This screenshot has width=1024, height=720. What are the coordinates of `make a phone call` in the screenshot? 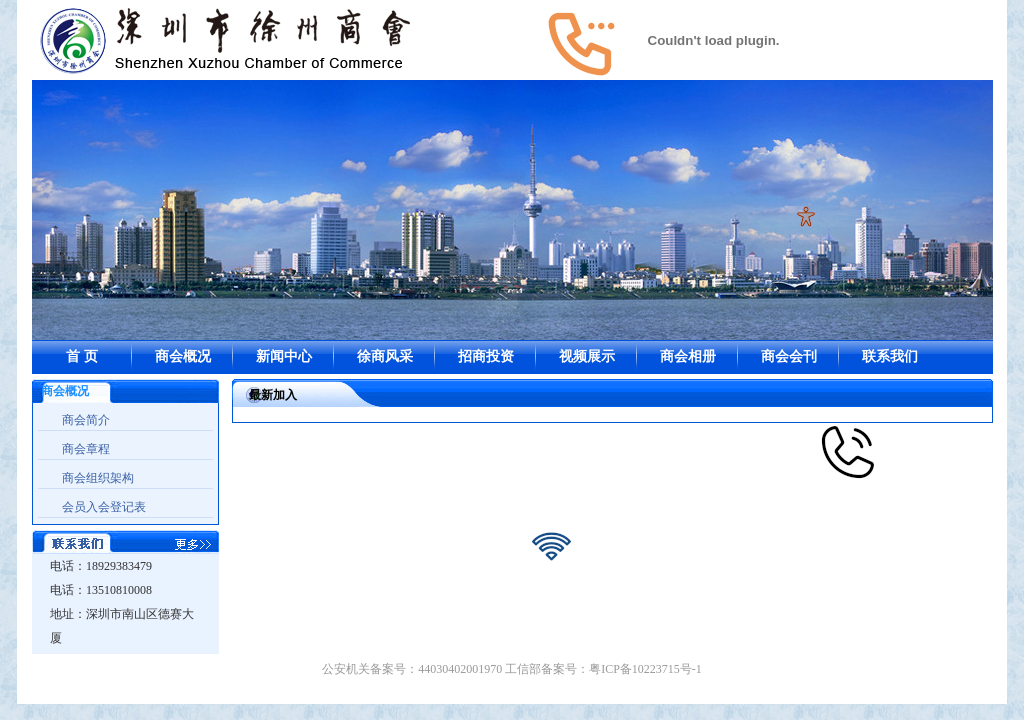 It's located at (849, 451).